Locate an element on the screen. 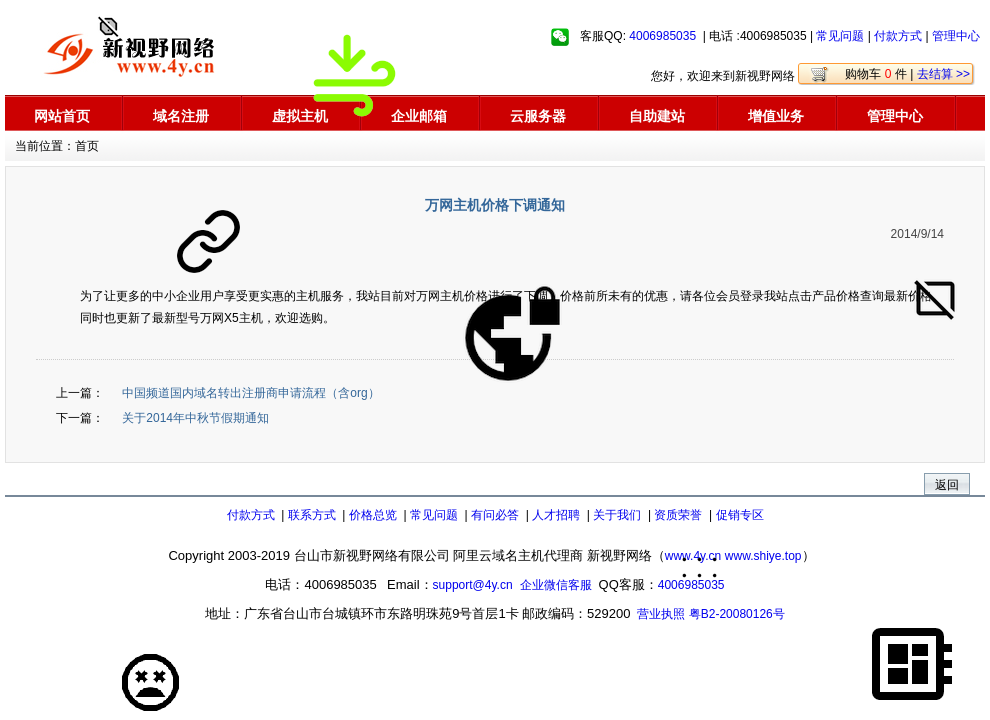 This screenshot has width=990, height=720. disable report notifications is located at coordinates (108, 26).